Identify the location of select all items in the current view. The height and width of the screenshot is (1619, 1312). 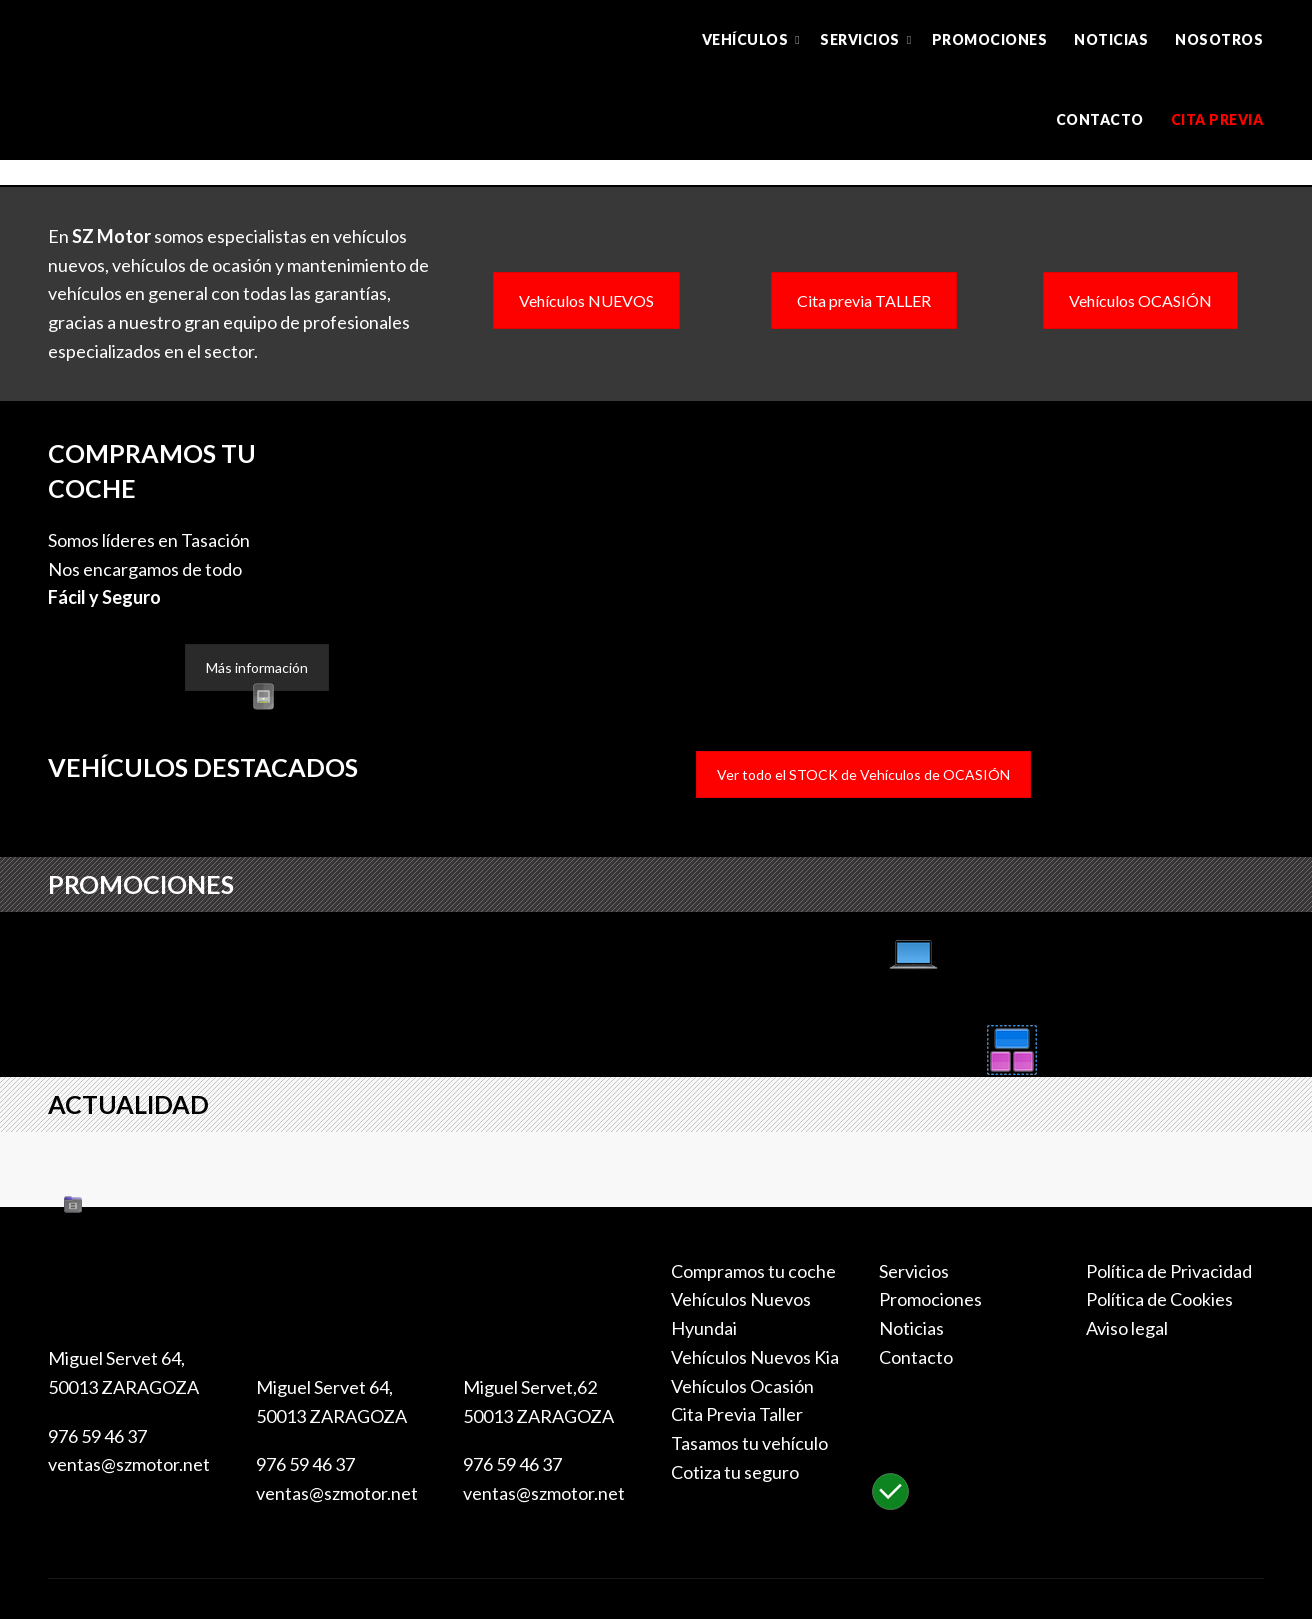
(1012, 1050).